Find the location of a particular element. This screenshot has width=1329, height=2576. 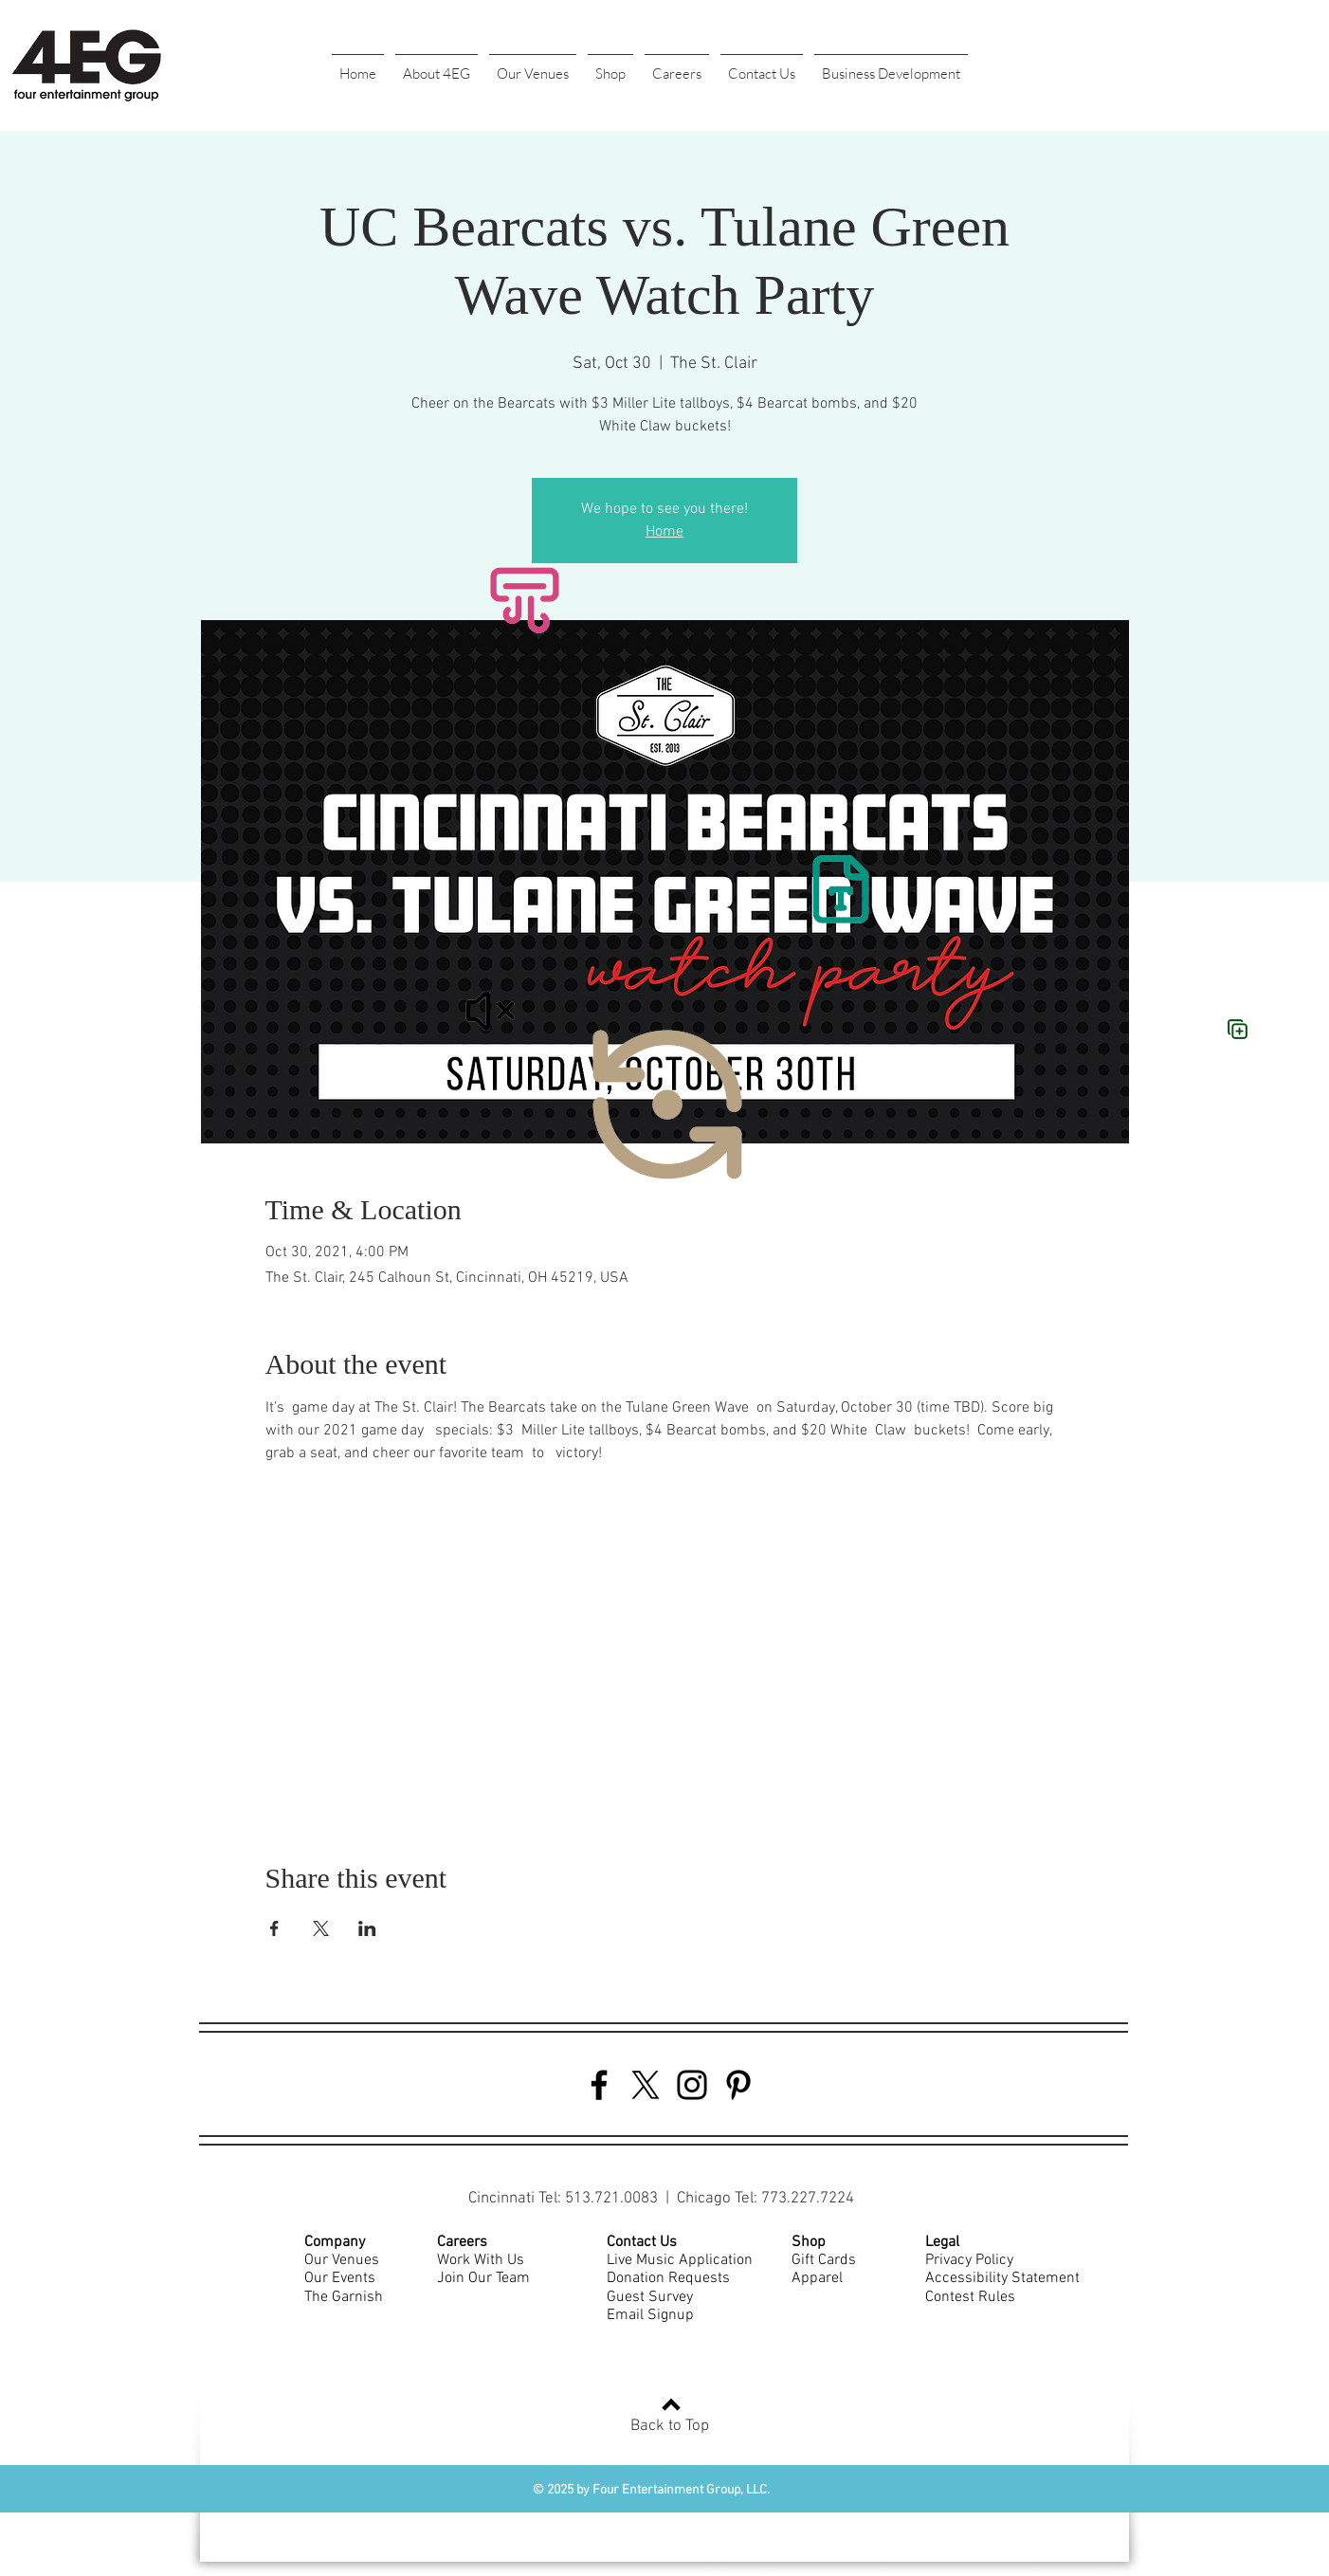

mute audio is located at coordinates (490, 1011).